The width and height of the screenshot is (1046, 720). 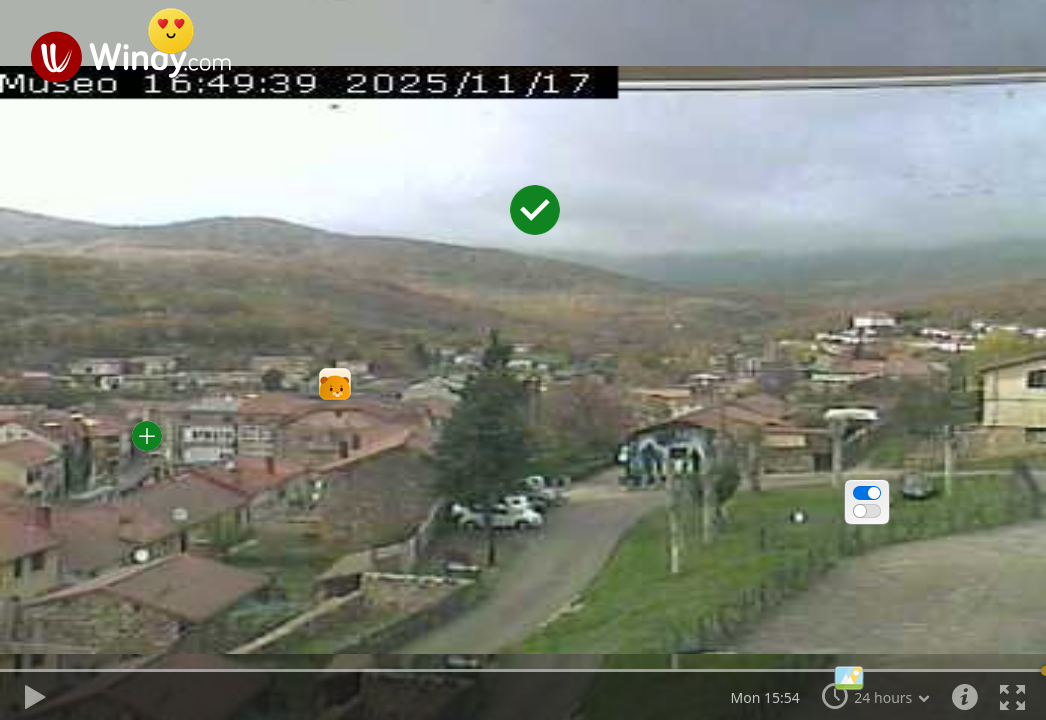 What do you see at coordinates (535, 210) in the screenshot?
I see `confirm or accept a calculation` at bounding box center [535, 210].